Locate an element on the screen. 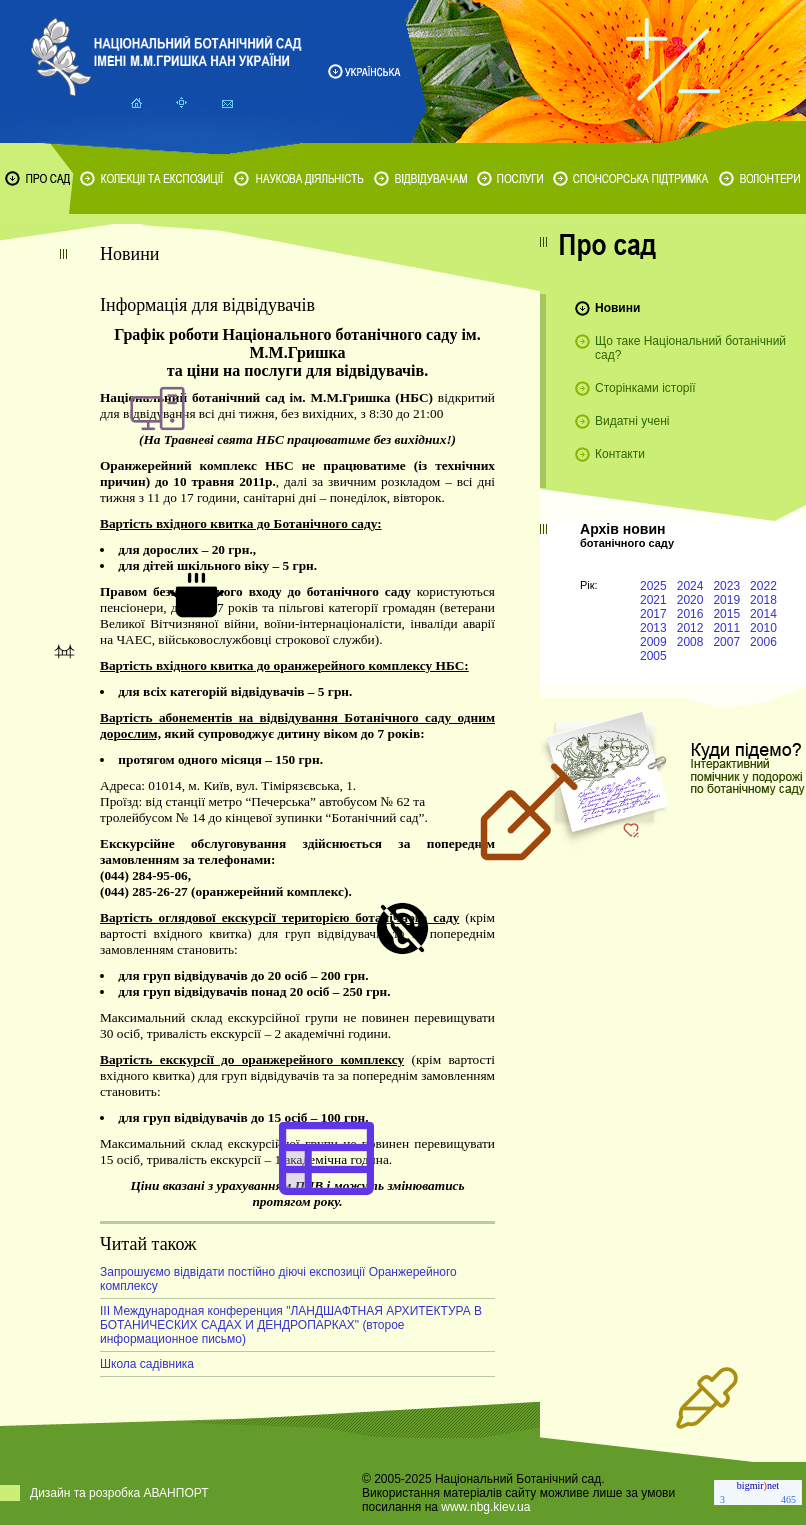 The image size is (806, 1525). view bridge or crossing information is located at coordinates (64, 651).